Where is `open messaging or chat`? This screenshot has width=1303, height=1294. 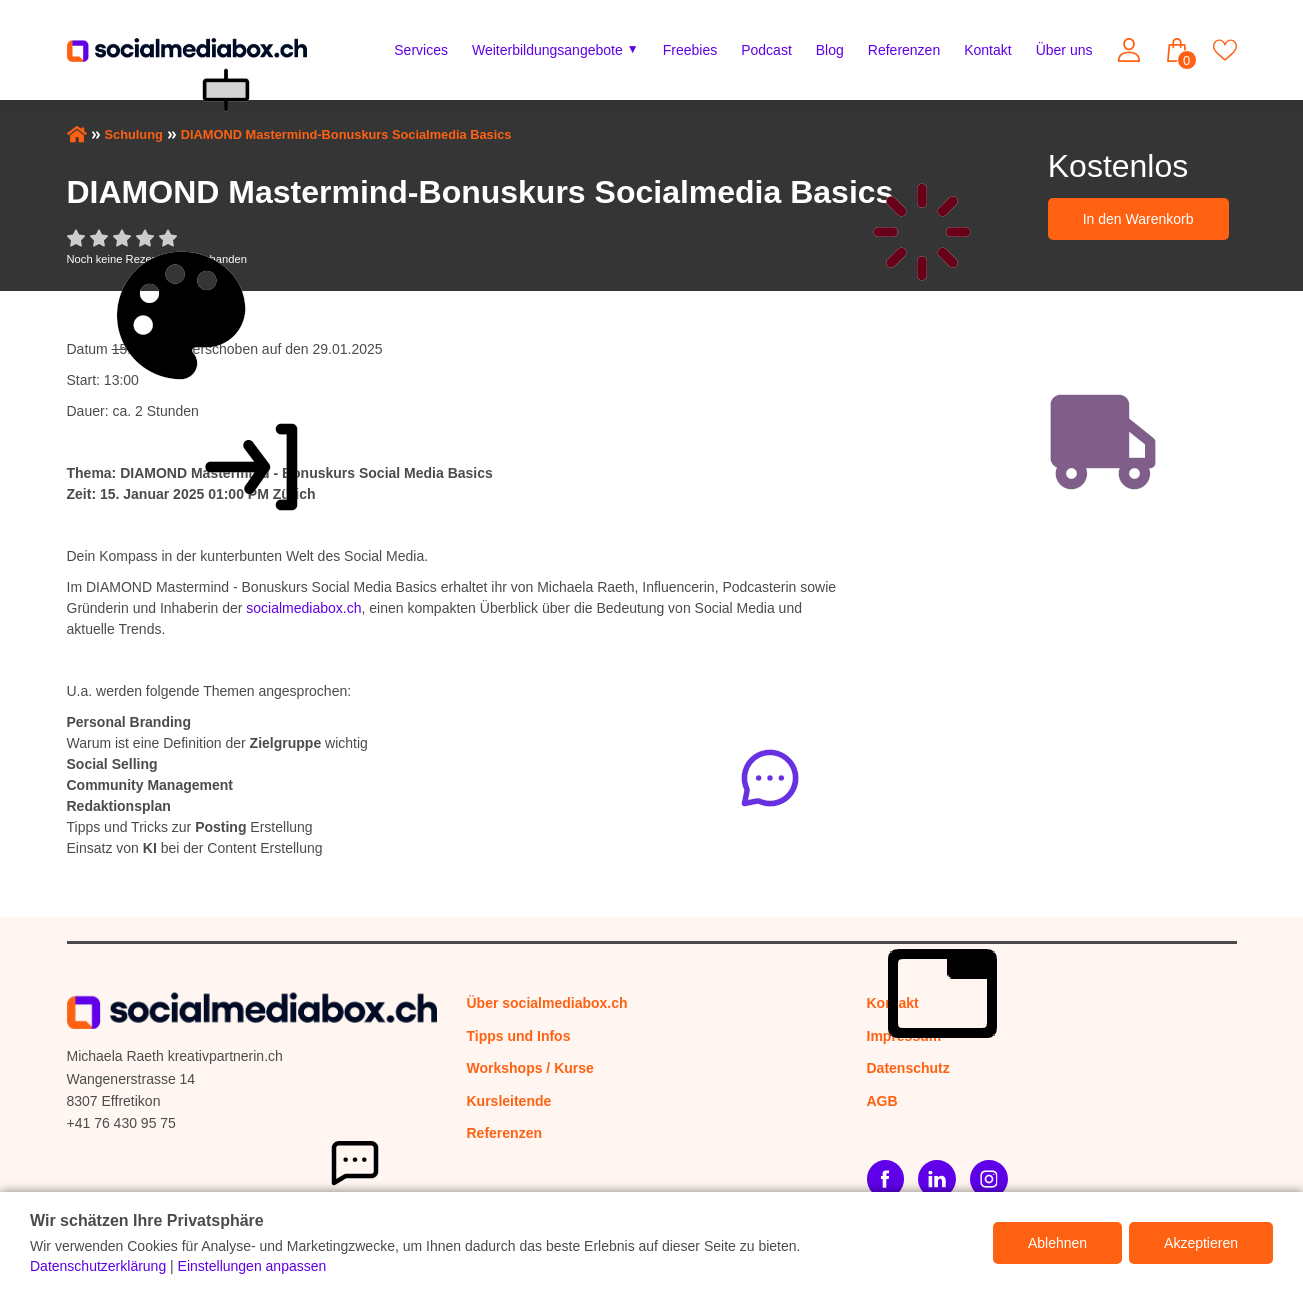
open messaging or chat is located at coordinates (355, 1162).